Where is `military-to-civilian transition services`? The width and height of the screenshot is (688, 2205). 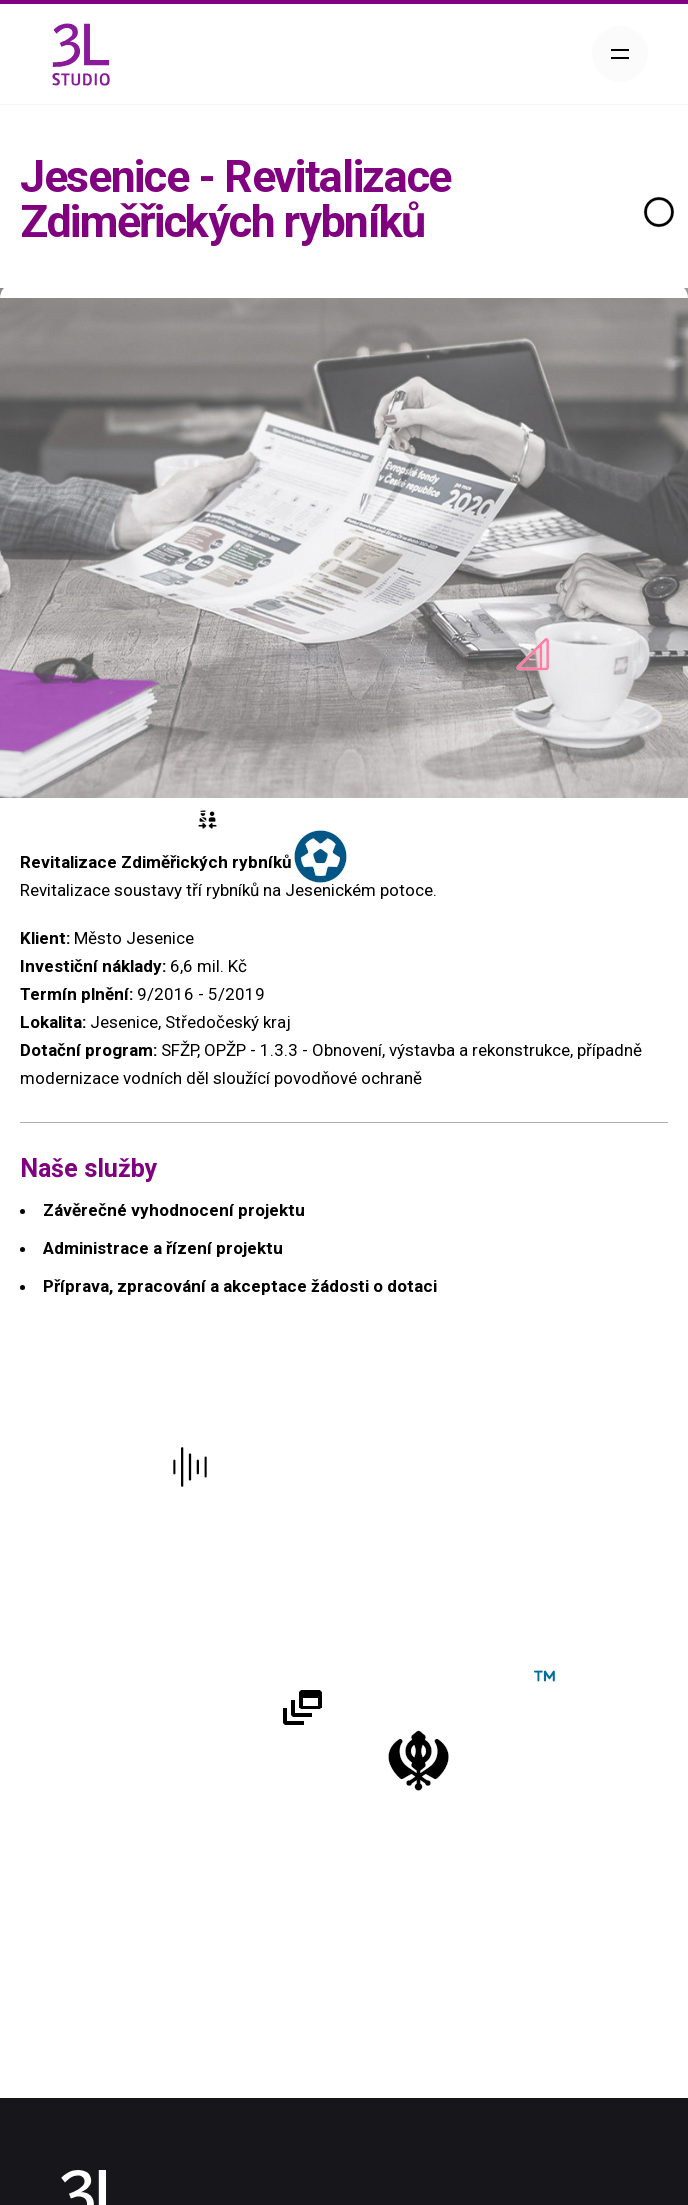
military-to-civilian transition services is located at coordinates (207, 819).